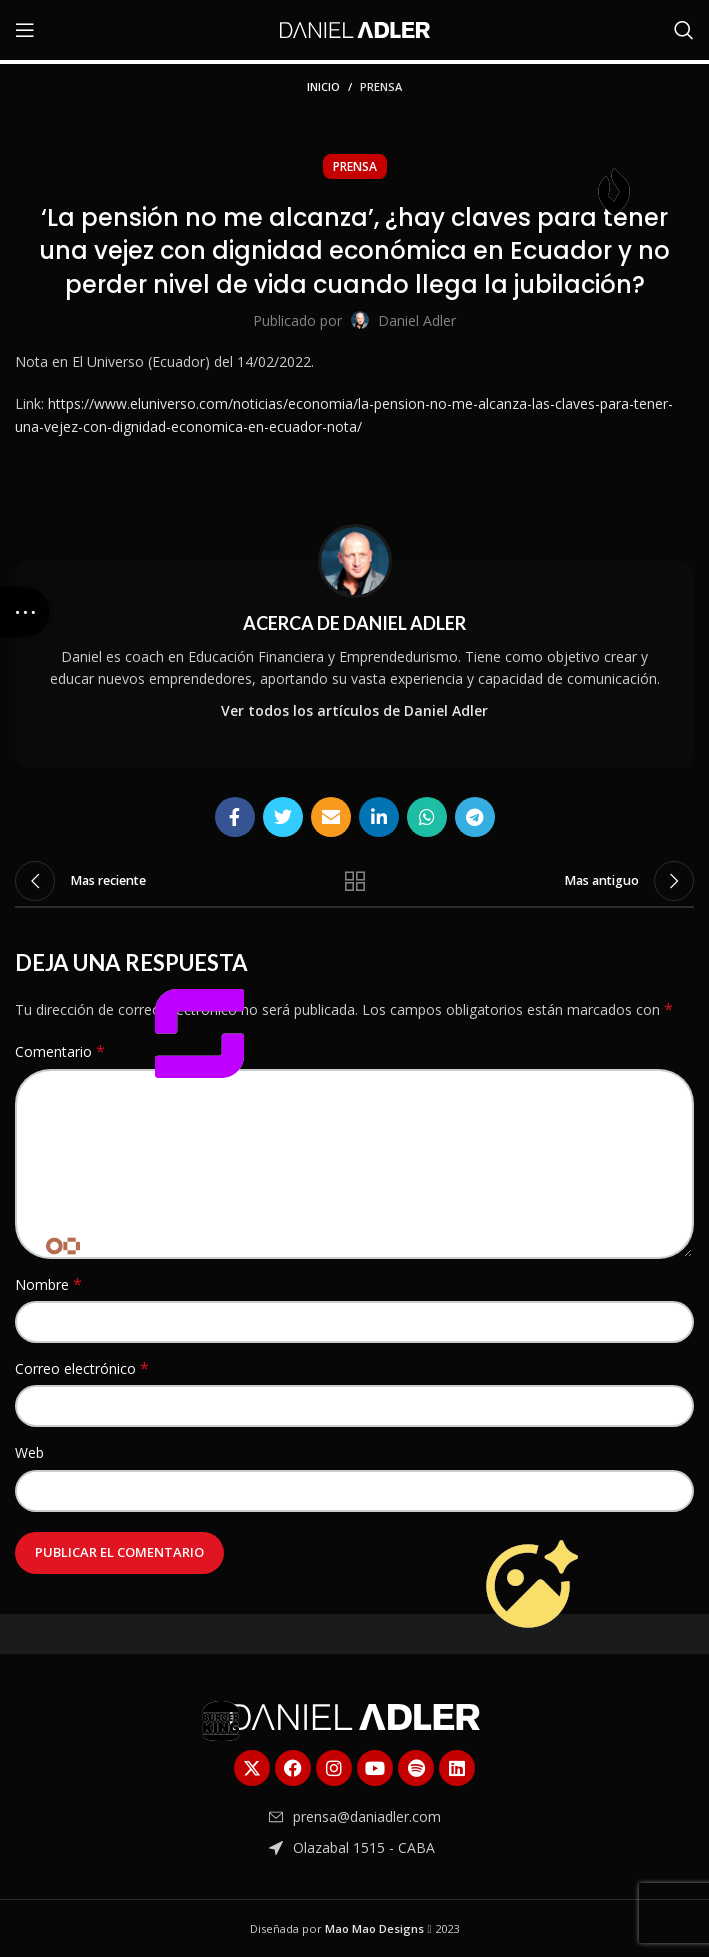  I want to click on open the Burger King app, so click(221, 1721).